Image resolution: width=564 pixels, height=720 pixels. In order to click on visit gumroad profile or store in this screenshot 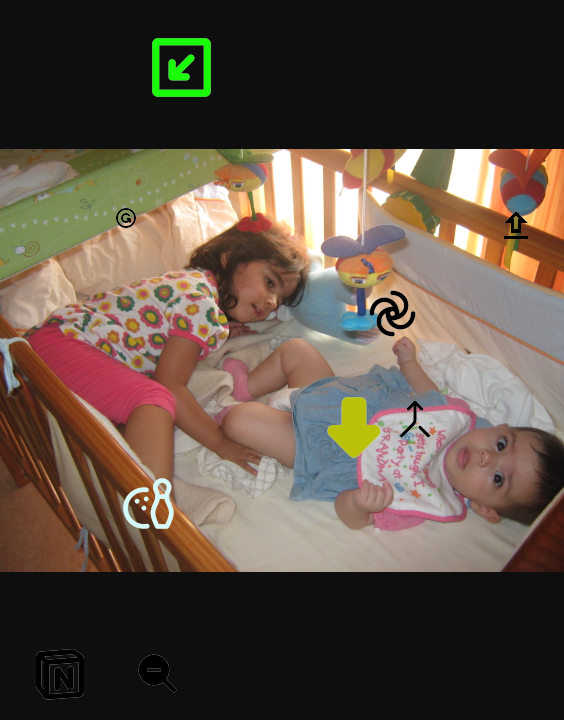, I will do `click(126, 218)`.